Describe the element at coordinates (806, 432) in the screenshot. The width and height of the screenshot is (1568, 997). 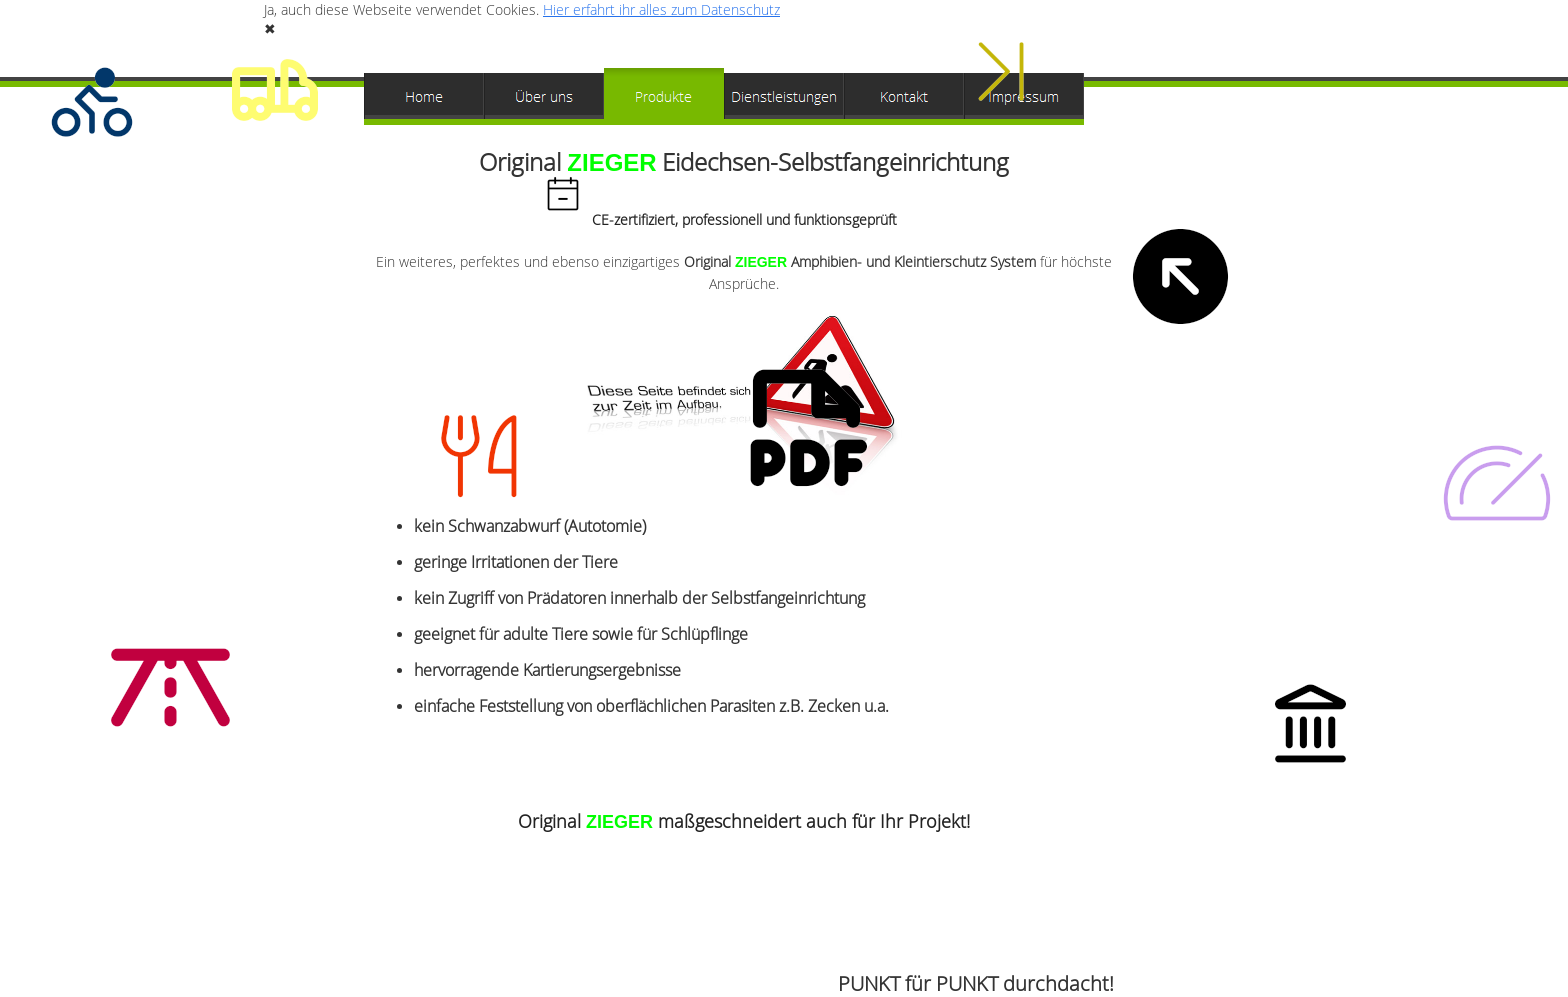
I see `view or open a PDF document` at that location.